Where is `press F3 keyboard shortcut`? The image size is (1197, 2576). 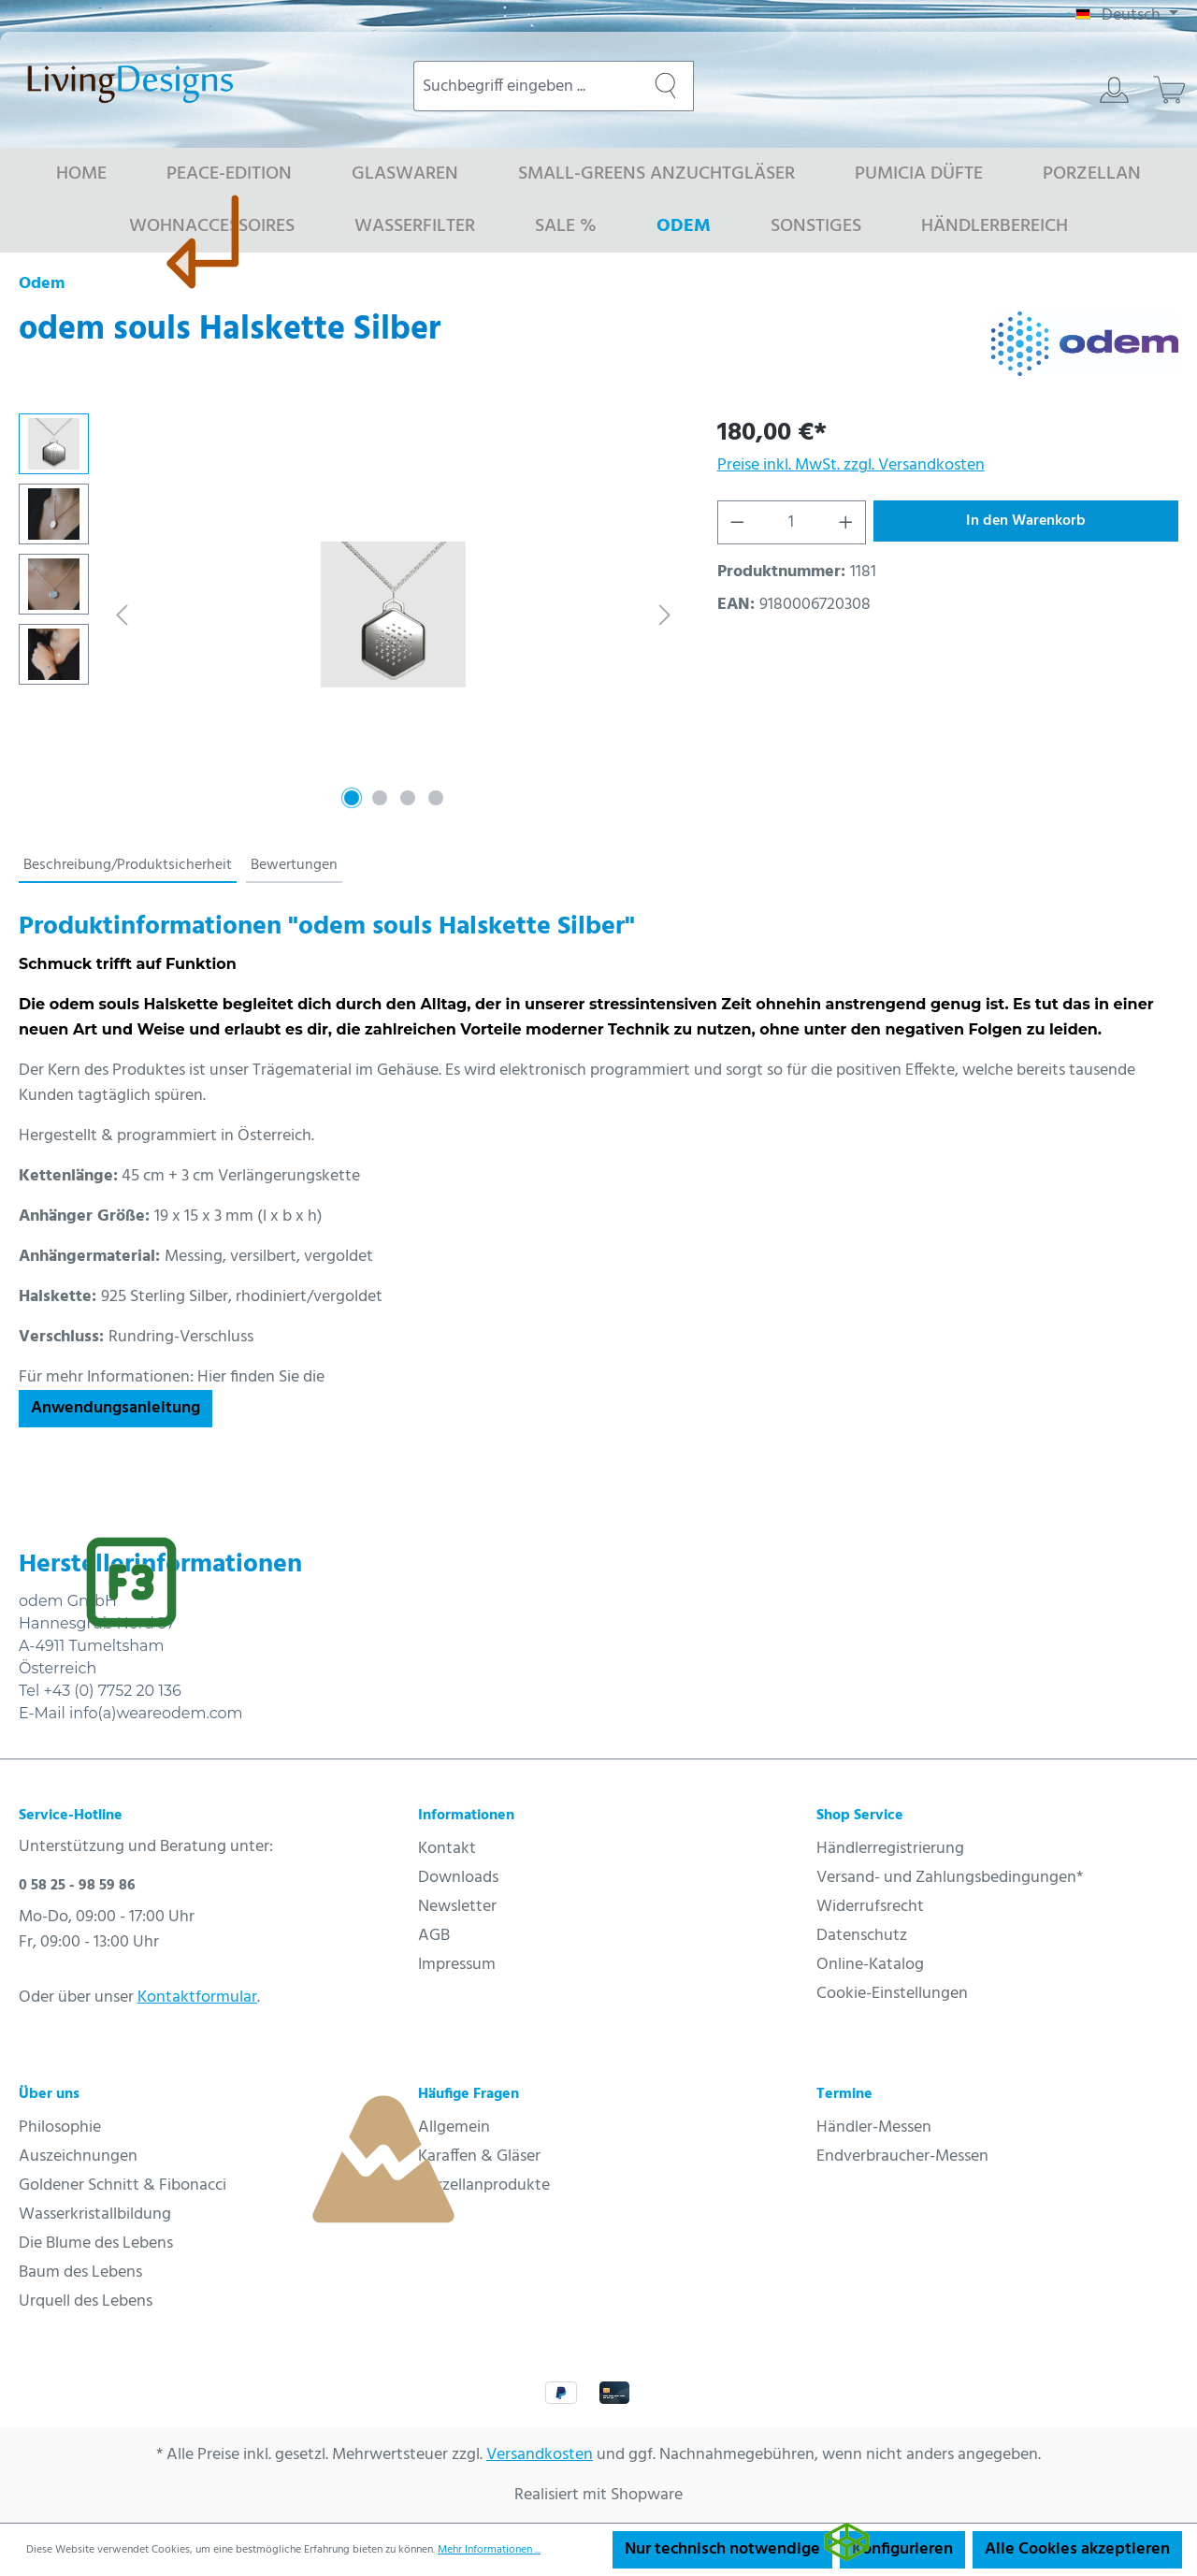
press F3 keyboard shortcut is located at coordinates (131, 1582).